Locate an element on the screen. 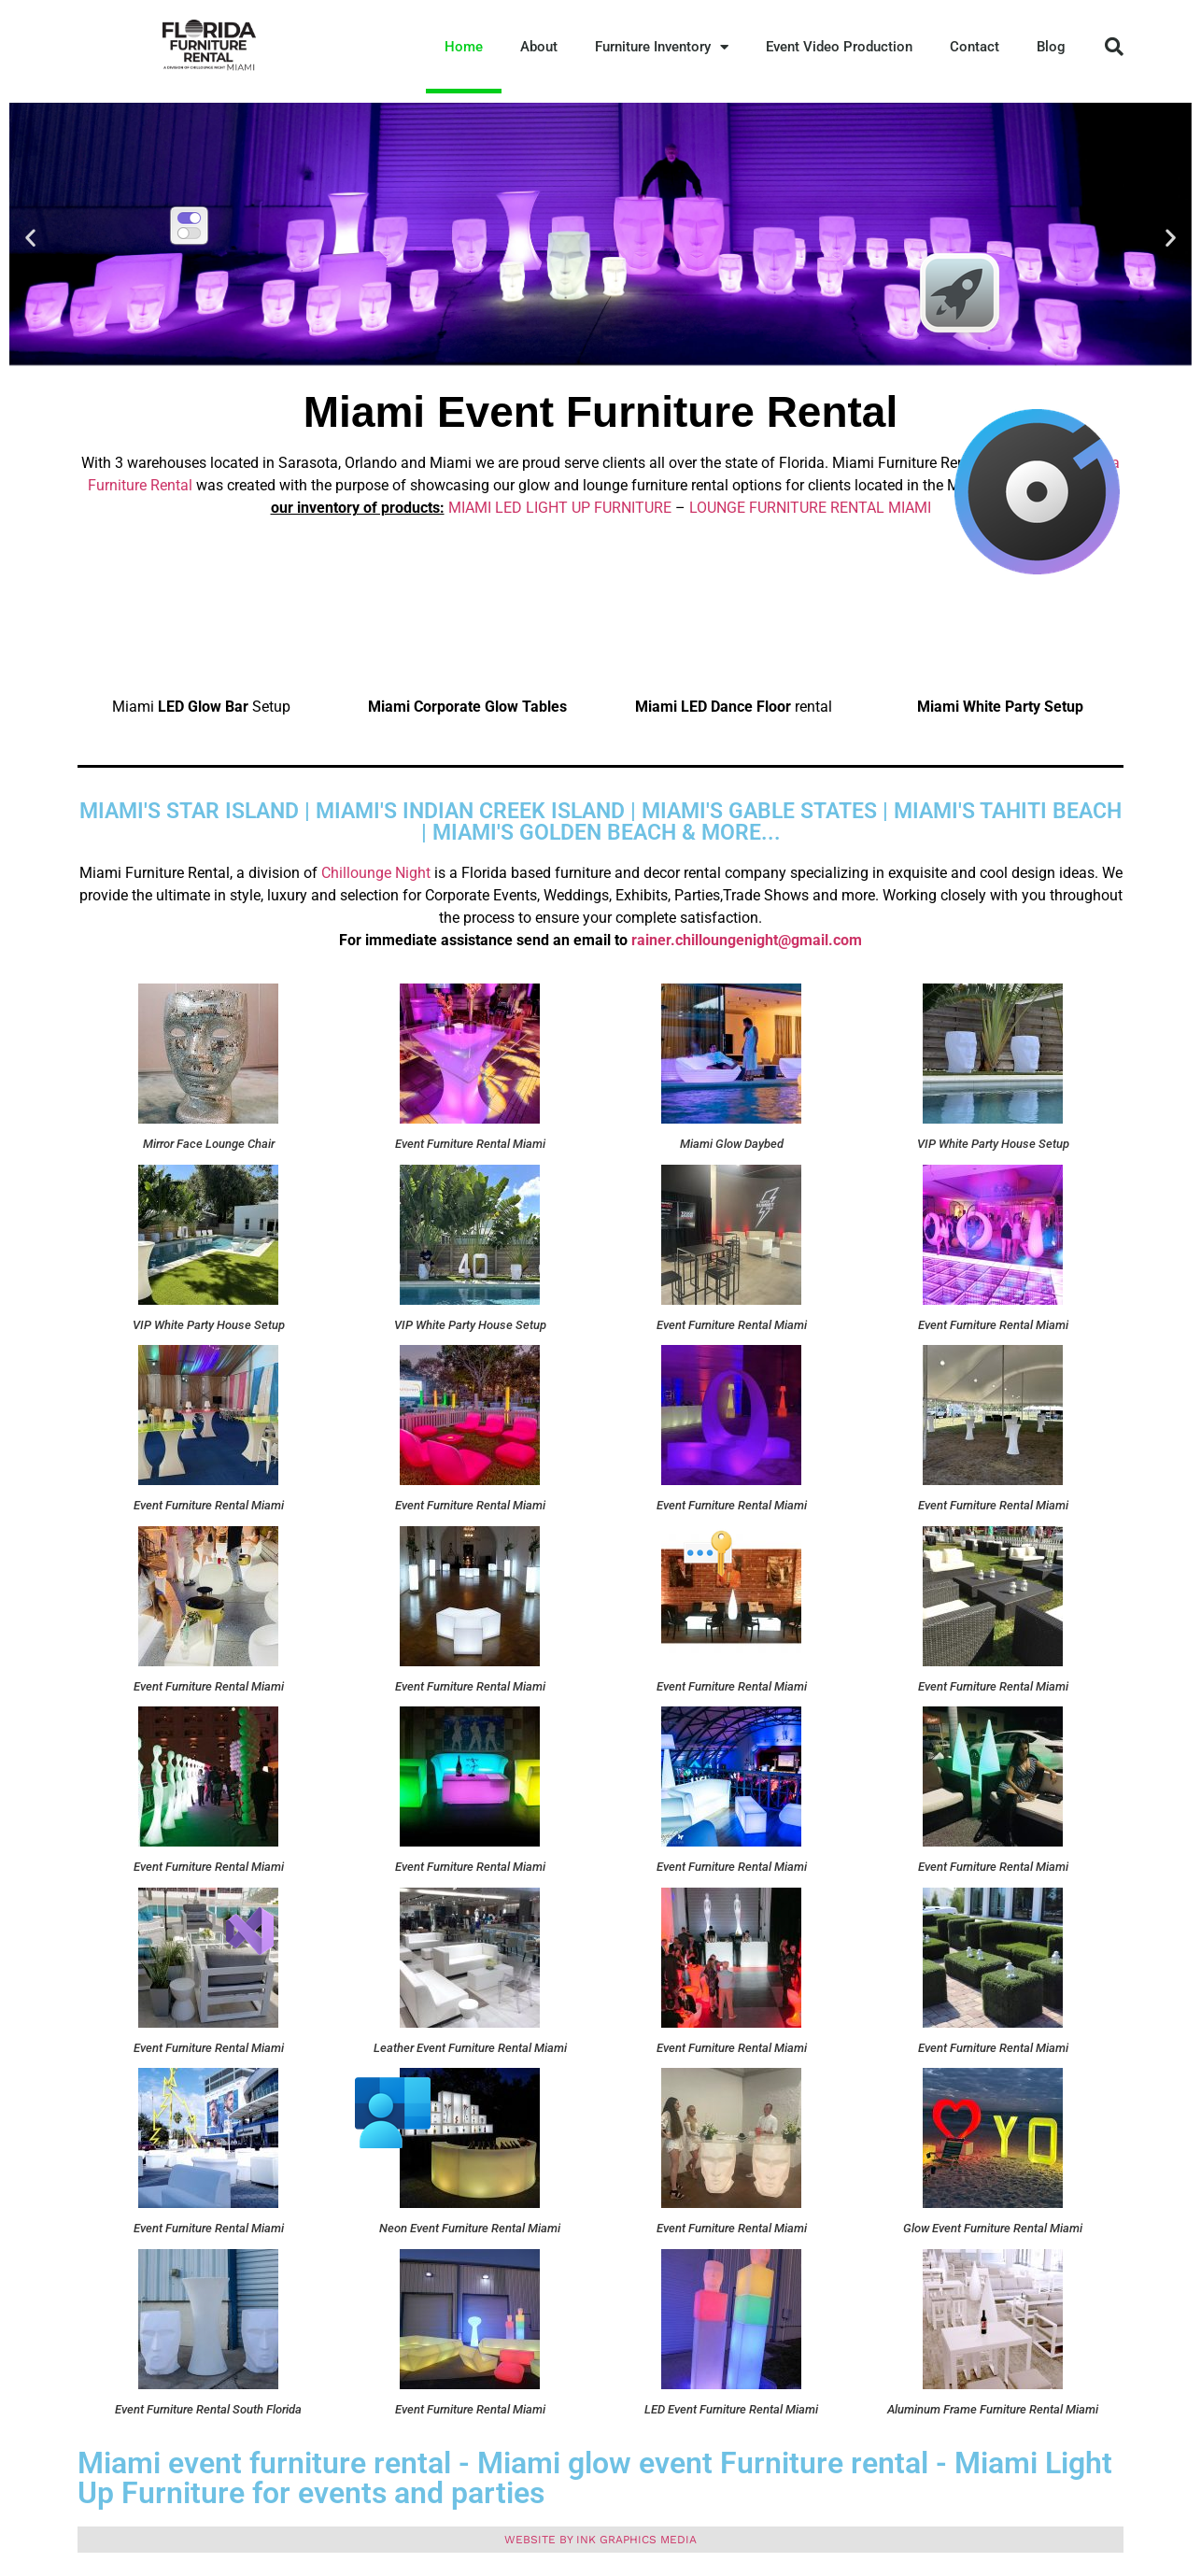 This screenshot has height=2576, width=1201. manage saved passwords and login credentials is located at coordinates (708, 1553).